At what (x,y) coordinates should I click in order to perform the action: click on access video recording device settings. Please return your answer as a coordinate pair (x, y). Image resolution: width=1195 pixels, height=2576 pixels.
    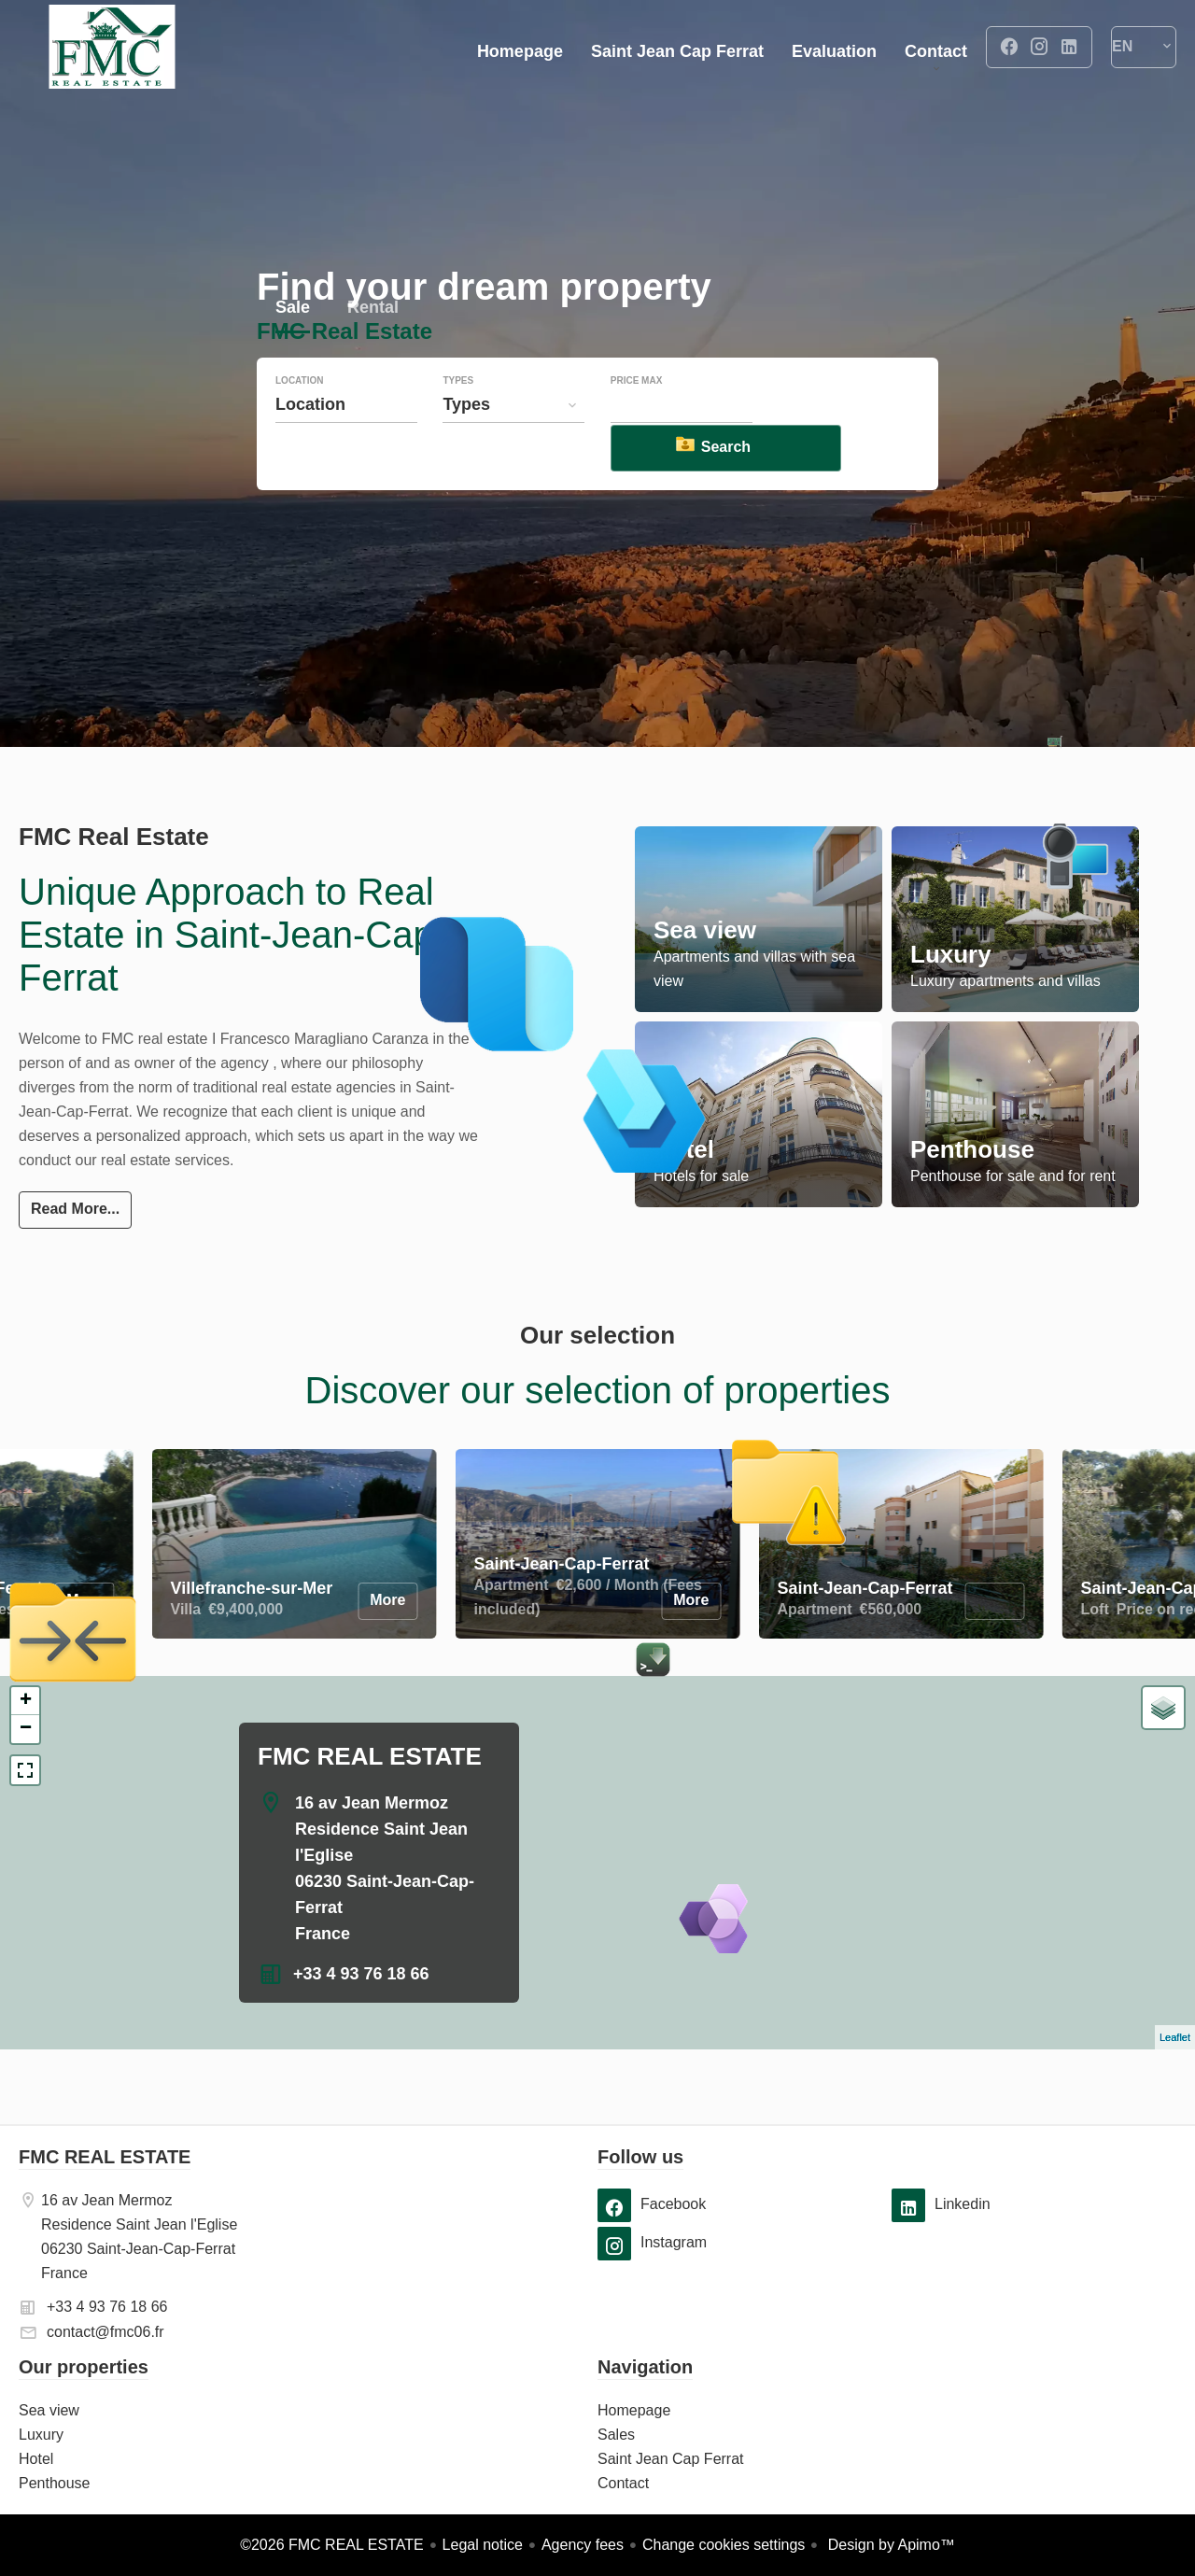
    Looking at the image, I should click on (1076, 856).